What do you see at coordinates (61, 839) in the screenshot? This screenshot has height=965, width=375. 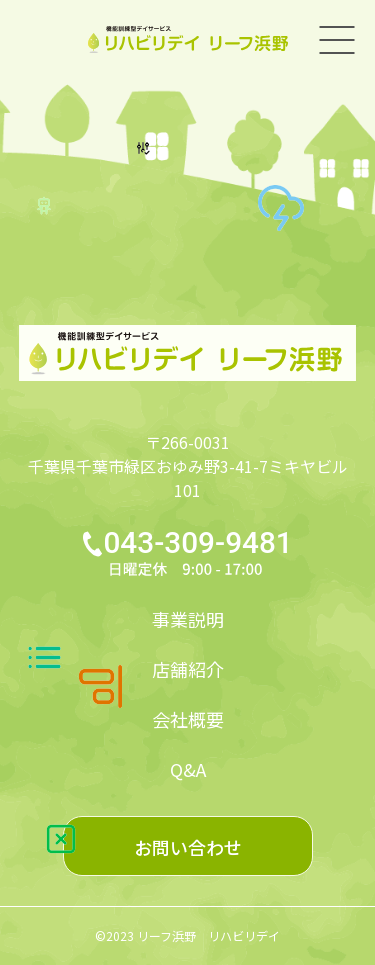 I see `close or dismiss a dialog box` at bounding box center [61, 839].